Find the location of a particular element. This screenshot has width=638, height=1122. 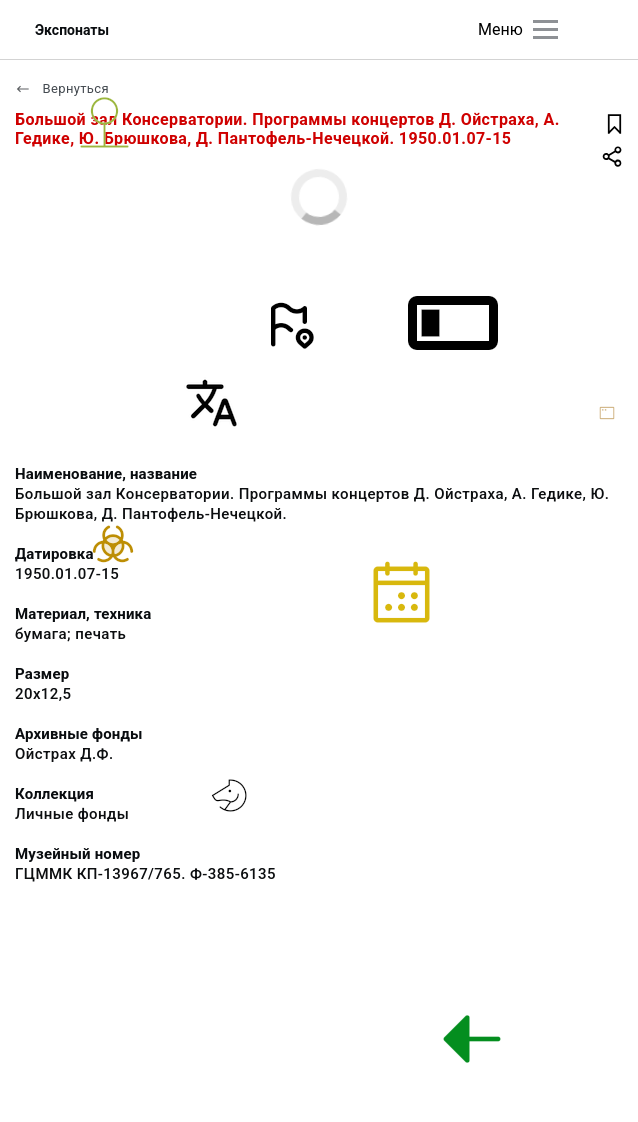

mark a location on the map is located at coordinates (104, 123).